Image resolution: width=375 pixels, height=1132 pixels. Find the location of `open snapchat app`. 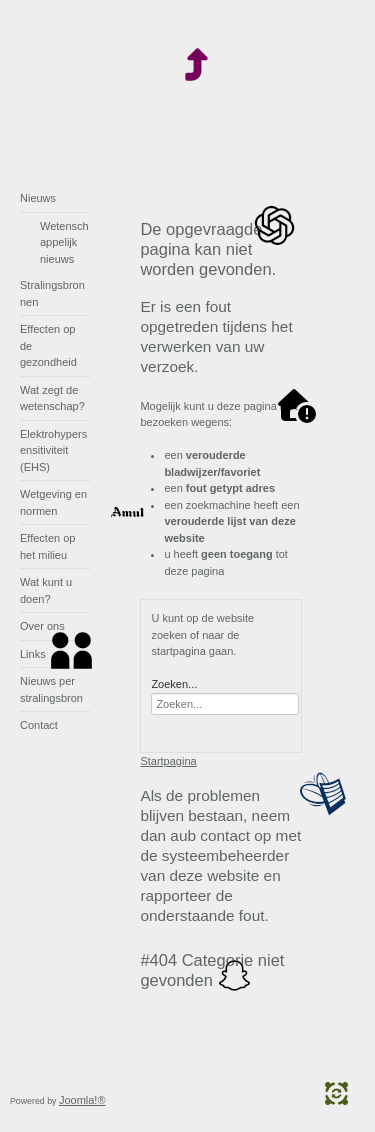

open snapchat app is located at coordinates (234, 975).